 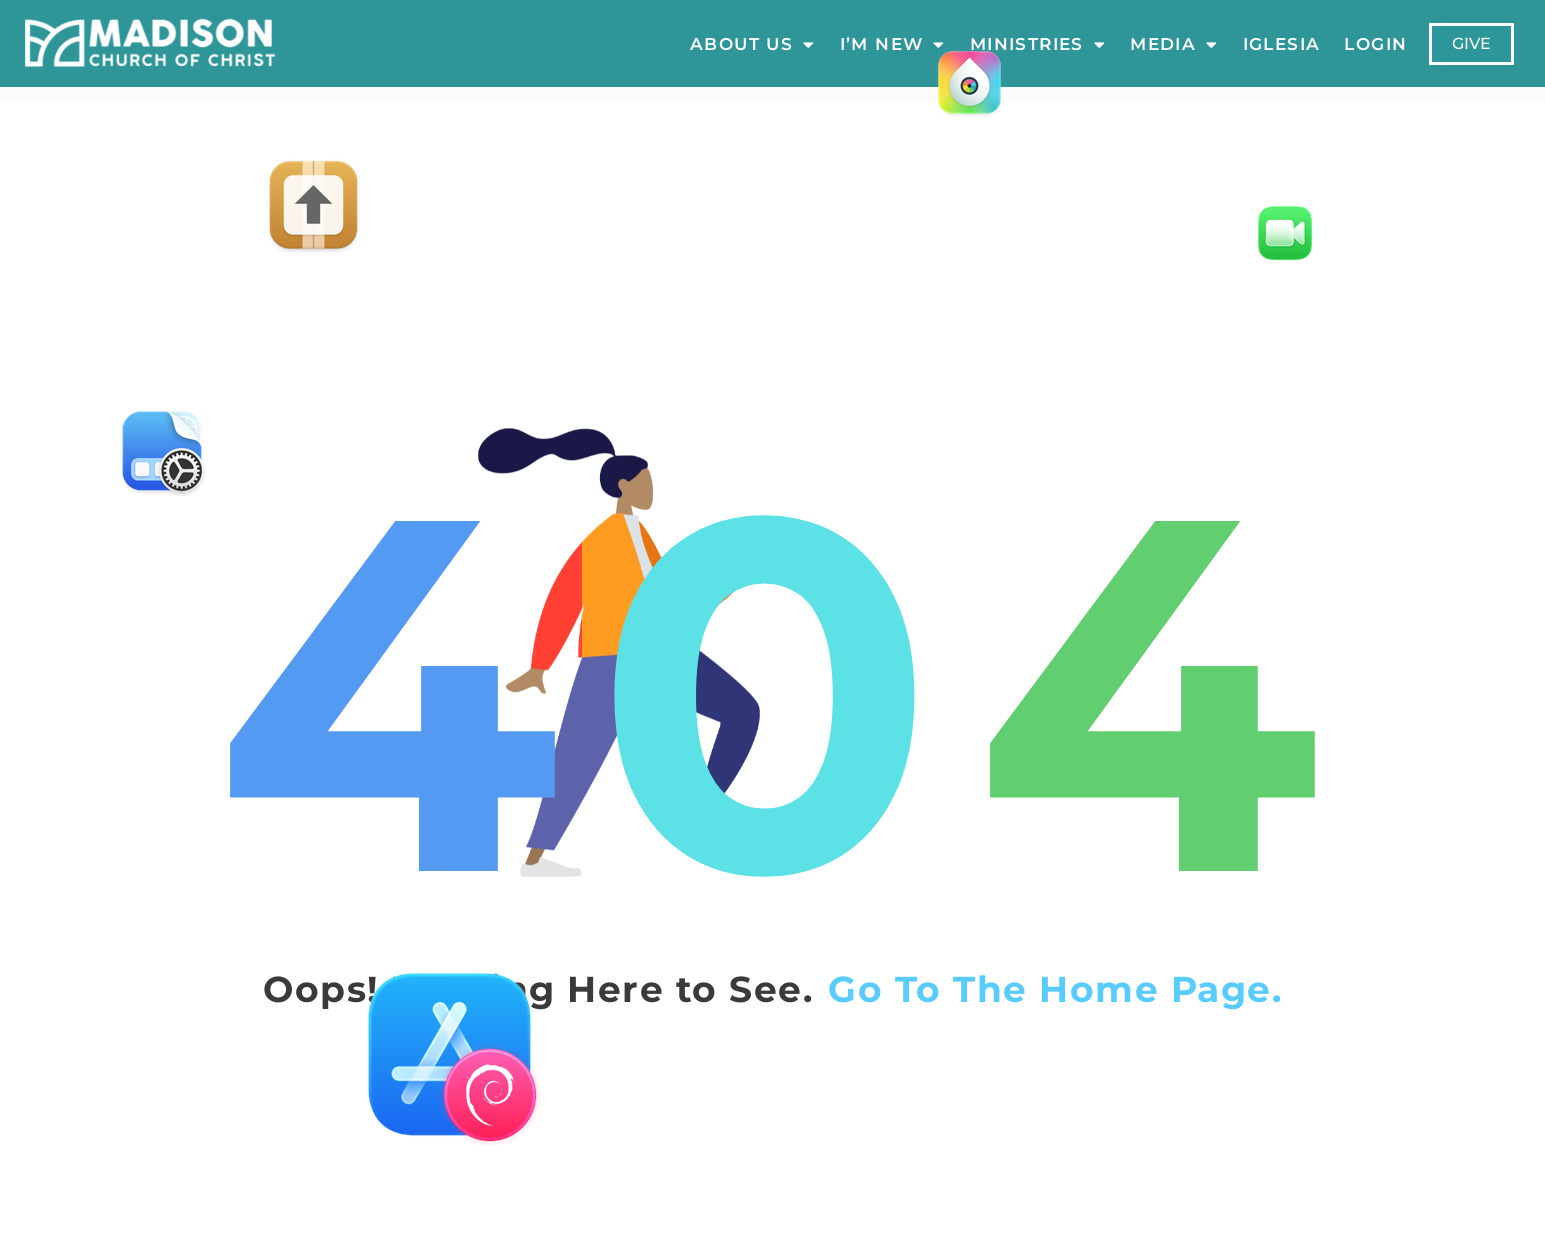 I want to click on open color preferences settings, so click(x=969, y=82).